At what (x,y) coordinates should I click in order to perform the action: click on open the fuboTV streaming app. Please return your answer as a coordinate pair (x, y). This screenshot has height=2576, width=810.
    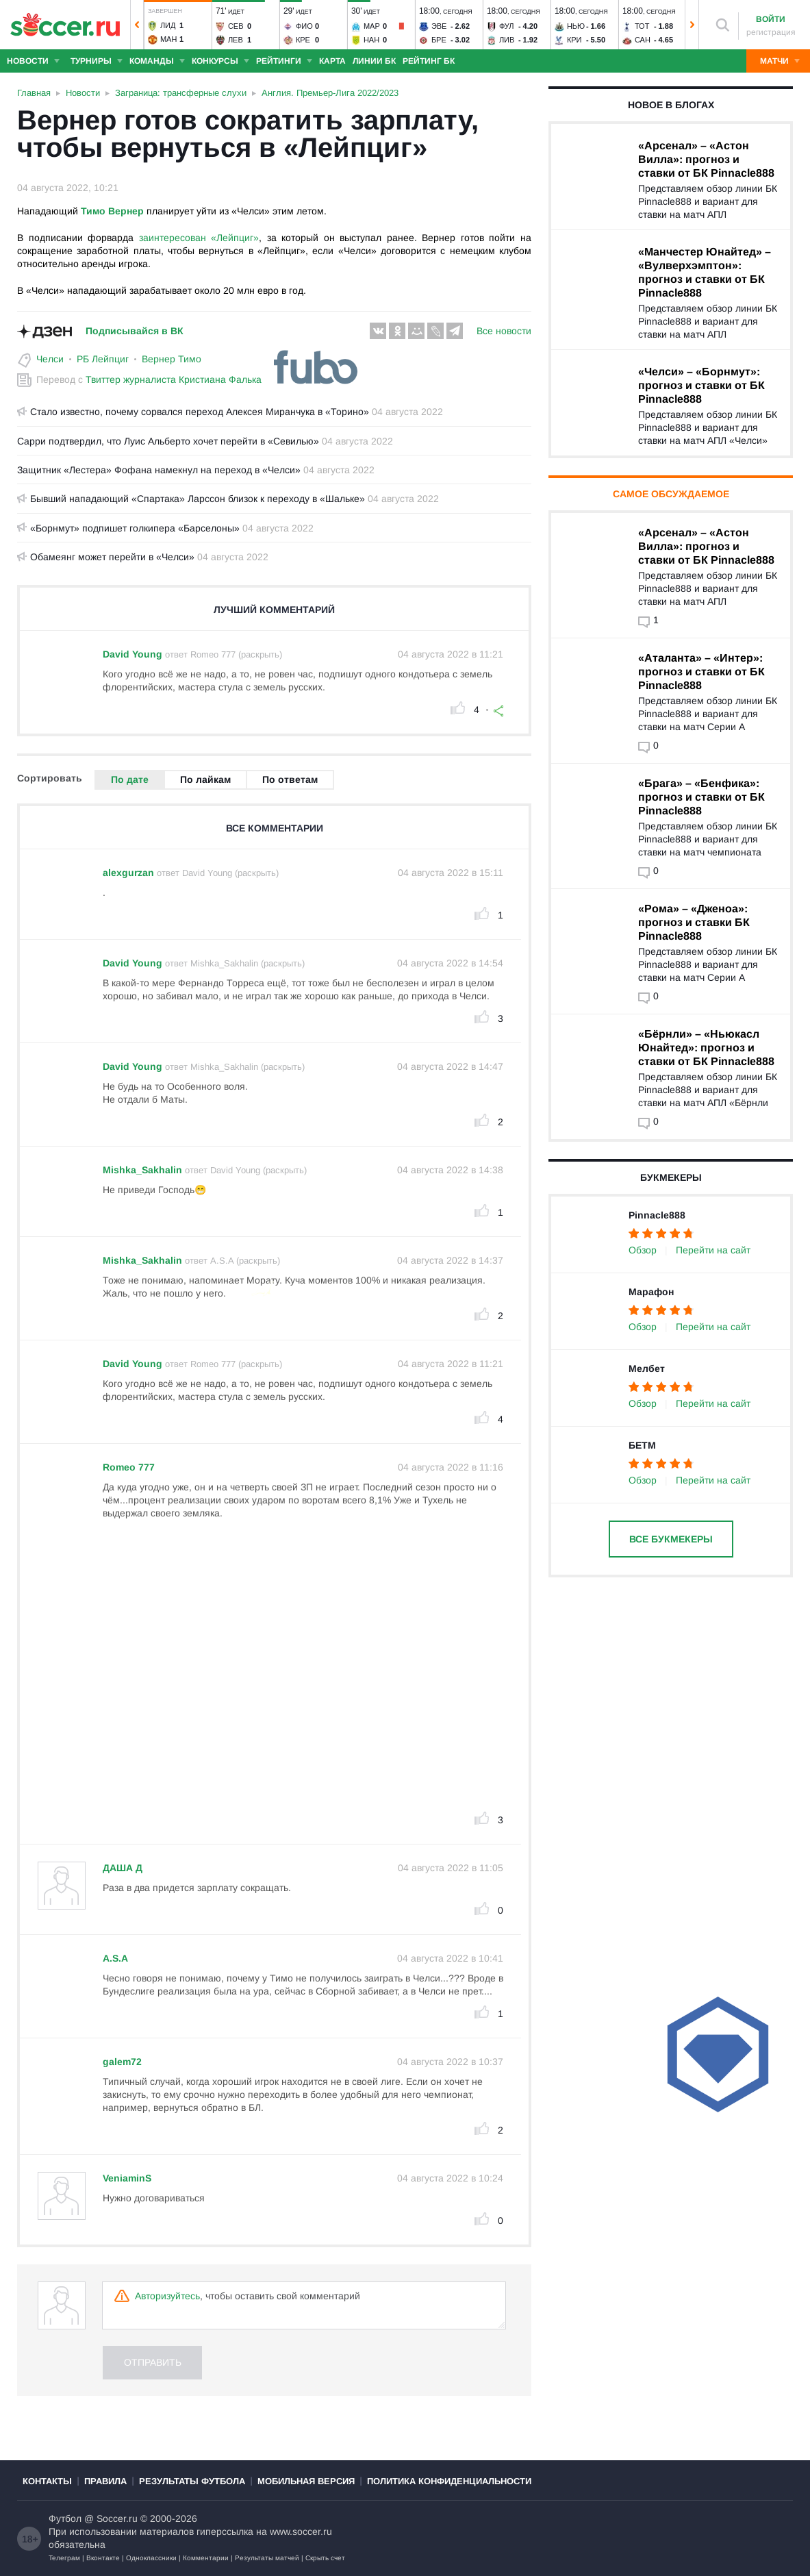
    Looking at the image, I should click on (316, 367).